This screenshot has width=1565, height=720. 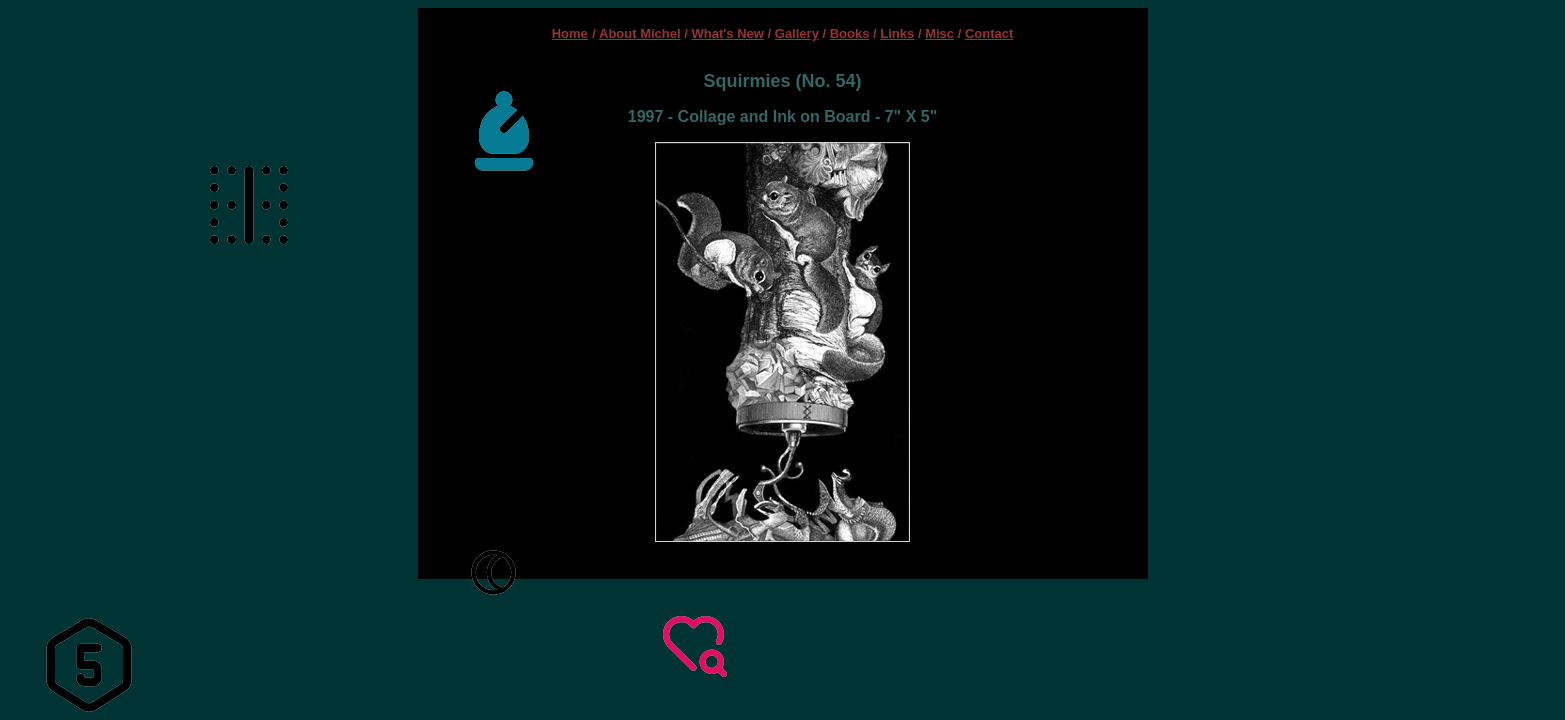 What do you see at coordinates (89, 665) in the screenshot?
I see `indicates step 5 in a multi-step process` at bounding box center [89, 665].